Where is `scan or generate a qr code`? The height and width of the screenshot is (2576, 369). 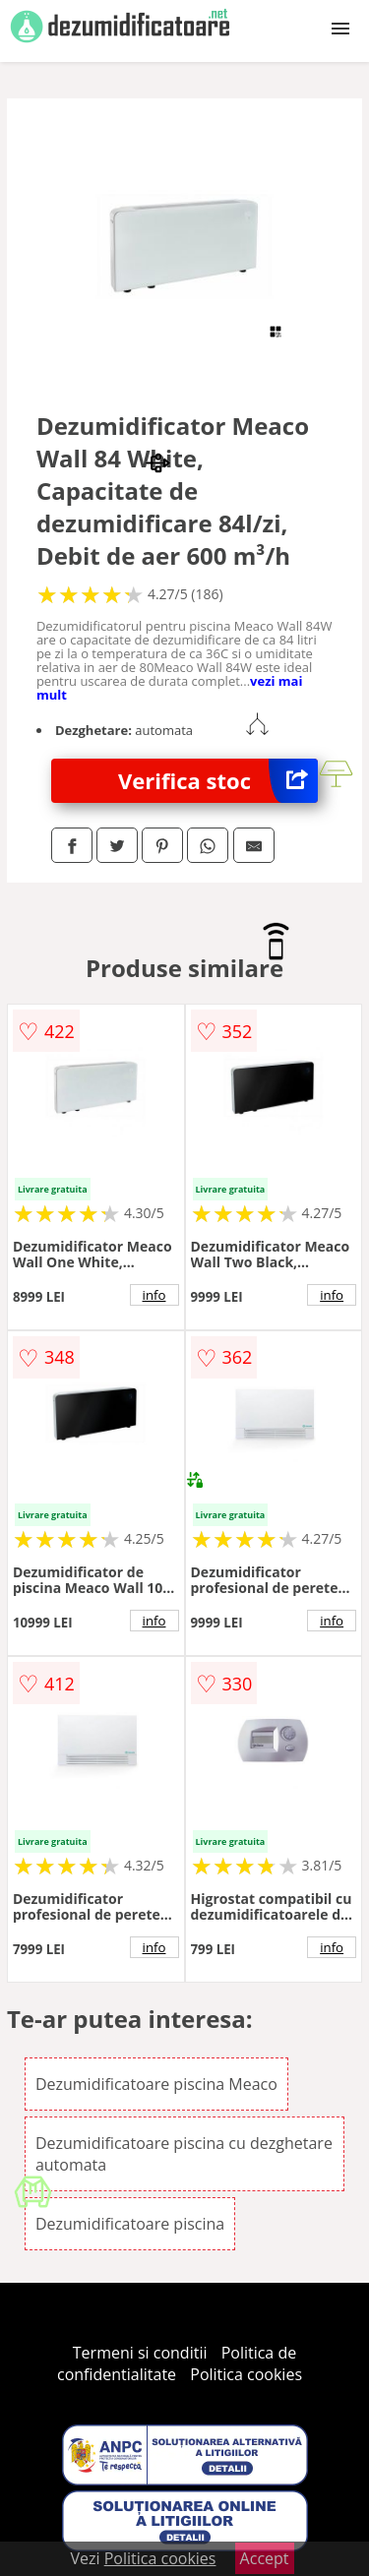 scan or generate a qr code is located at coordinates (276, 332).